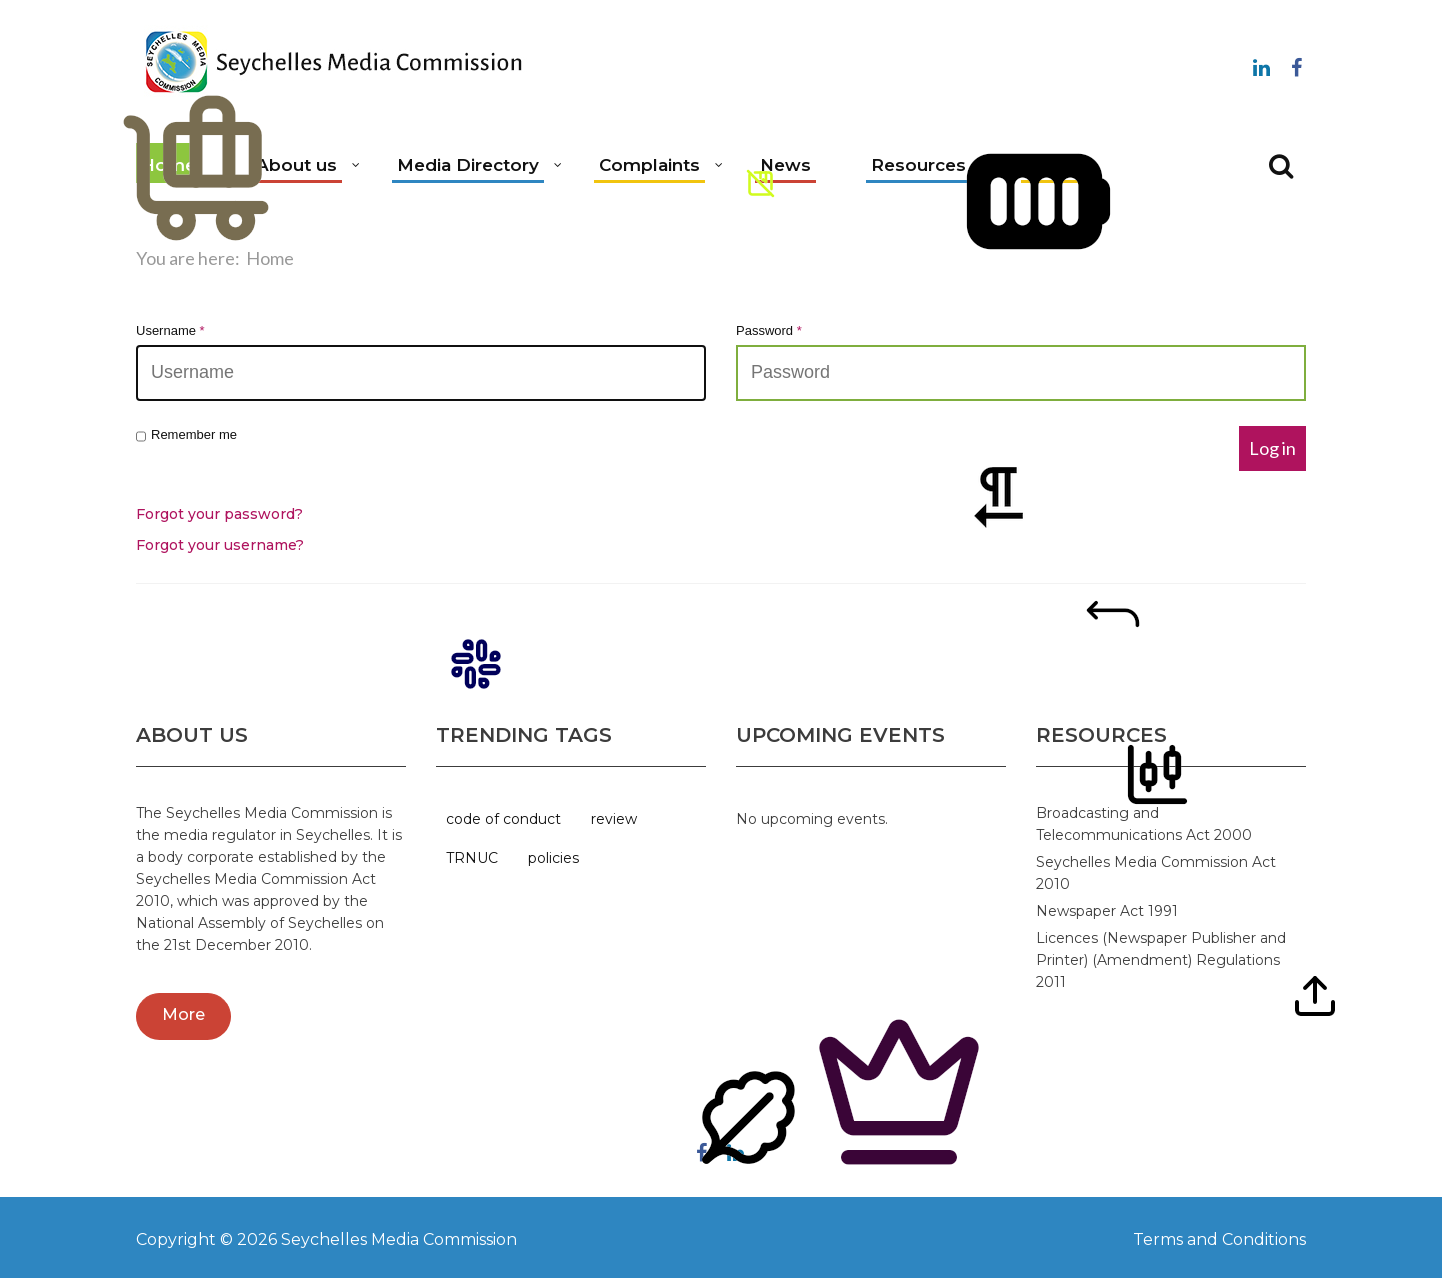 This screenshot has width=1442, height=1278. I want to click on album or collection unavailable, so click(760, 183).